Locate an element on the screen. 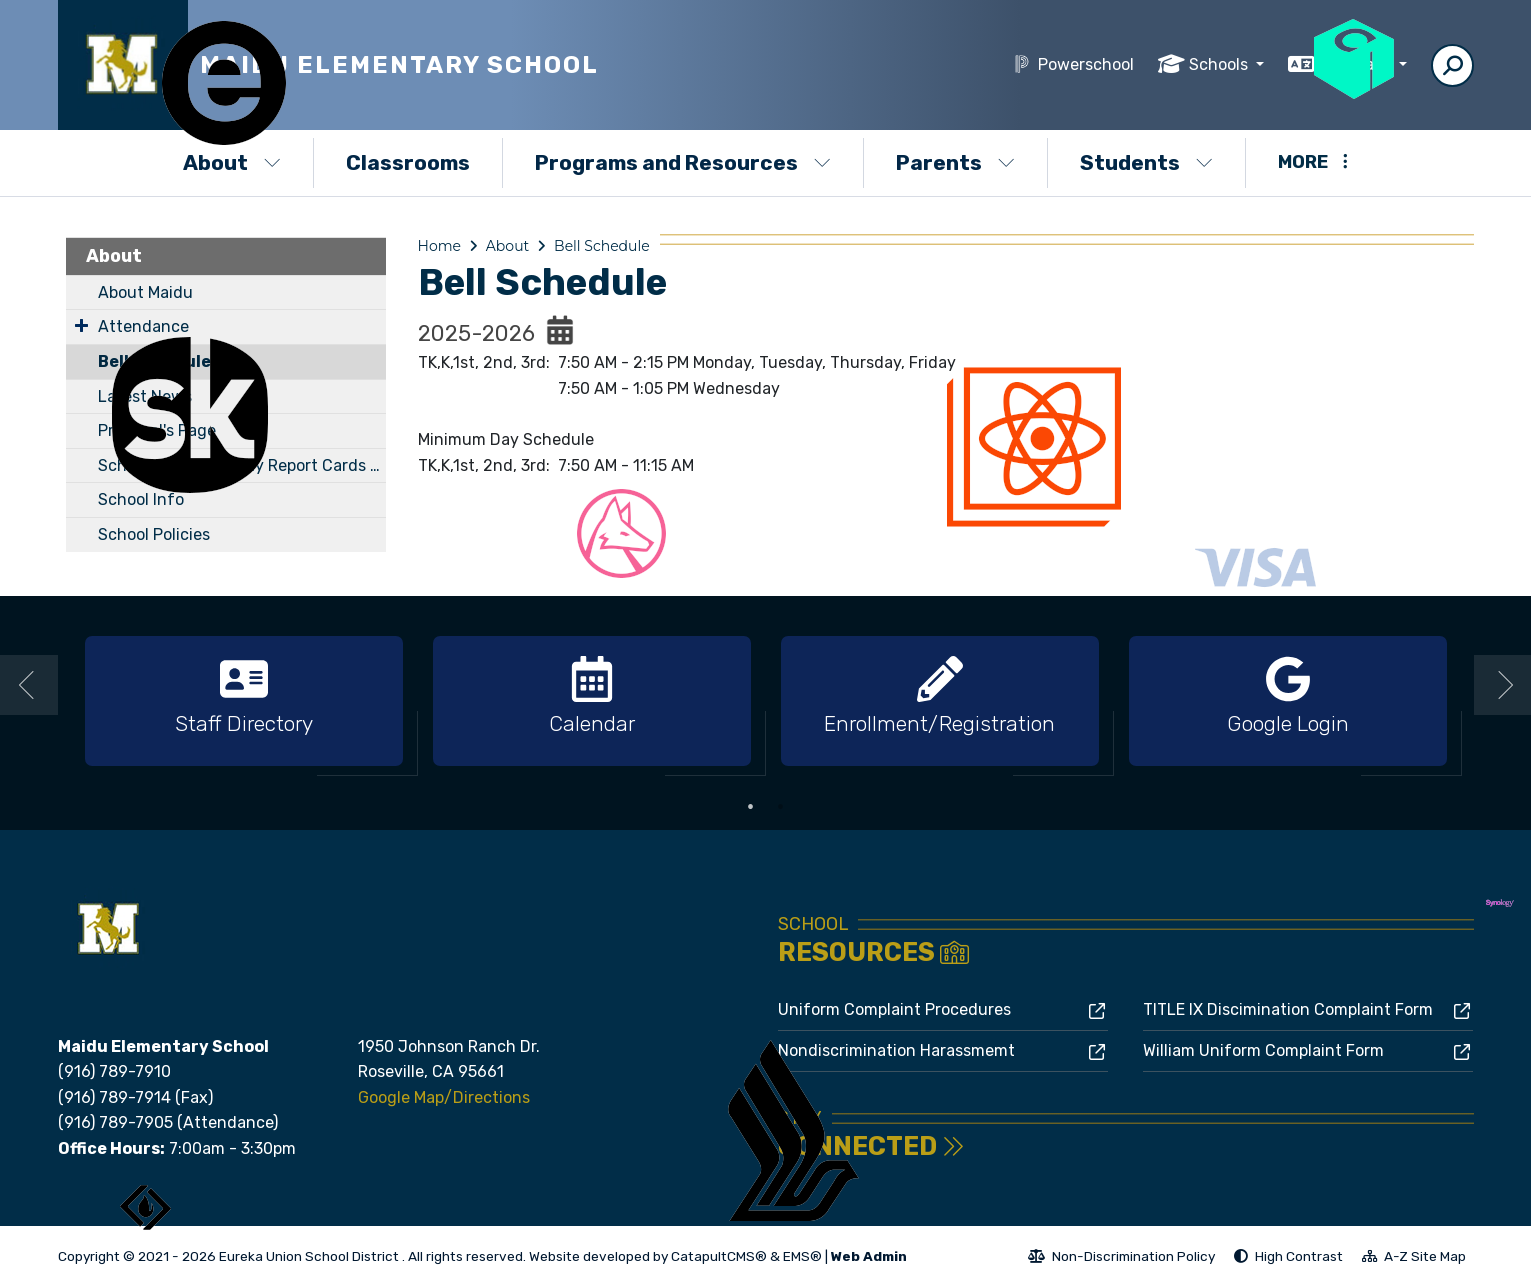  create react app logo is located at coordinates (1034, 447).